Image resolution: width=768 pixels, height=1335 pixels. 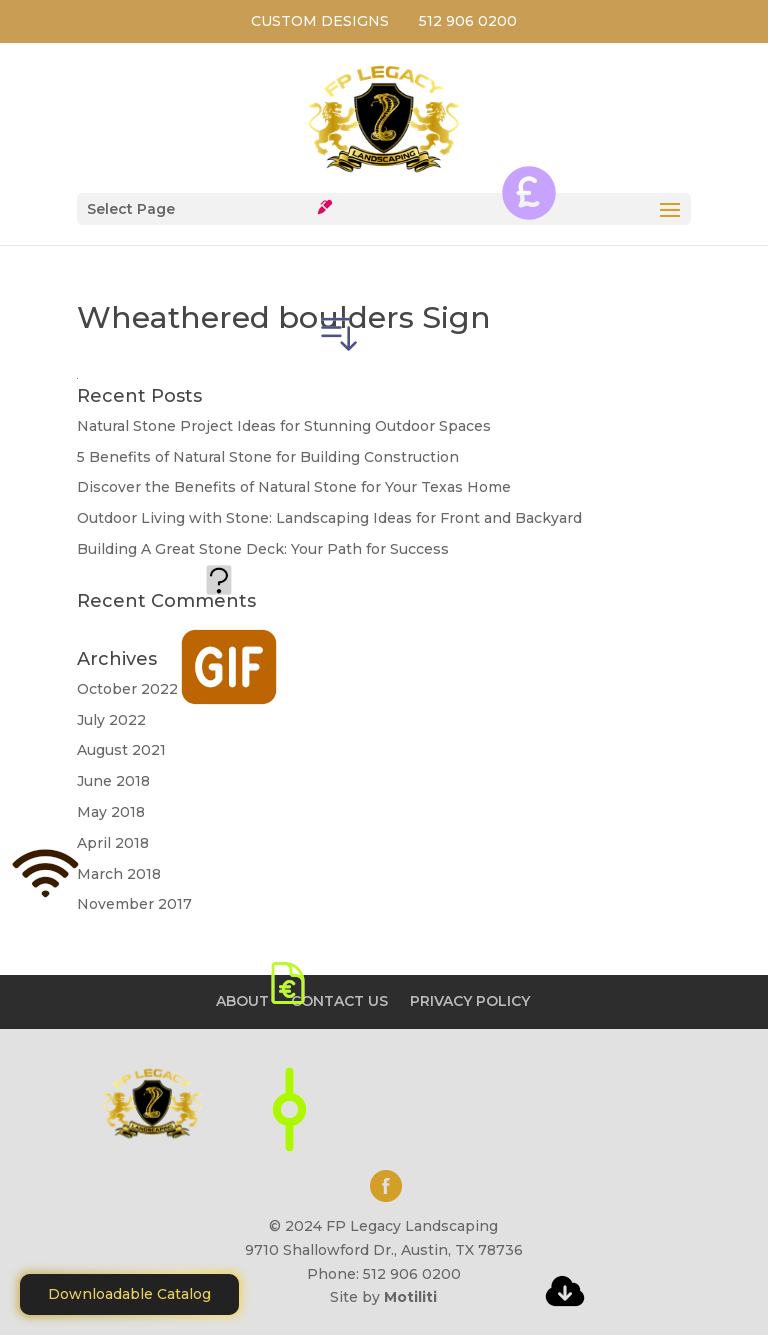 What do you see at coordinates (45, 874) in the screenshot?
I see `indicates active wifi connection` at bounding box center [45, 874].